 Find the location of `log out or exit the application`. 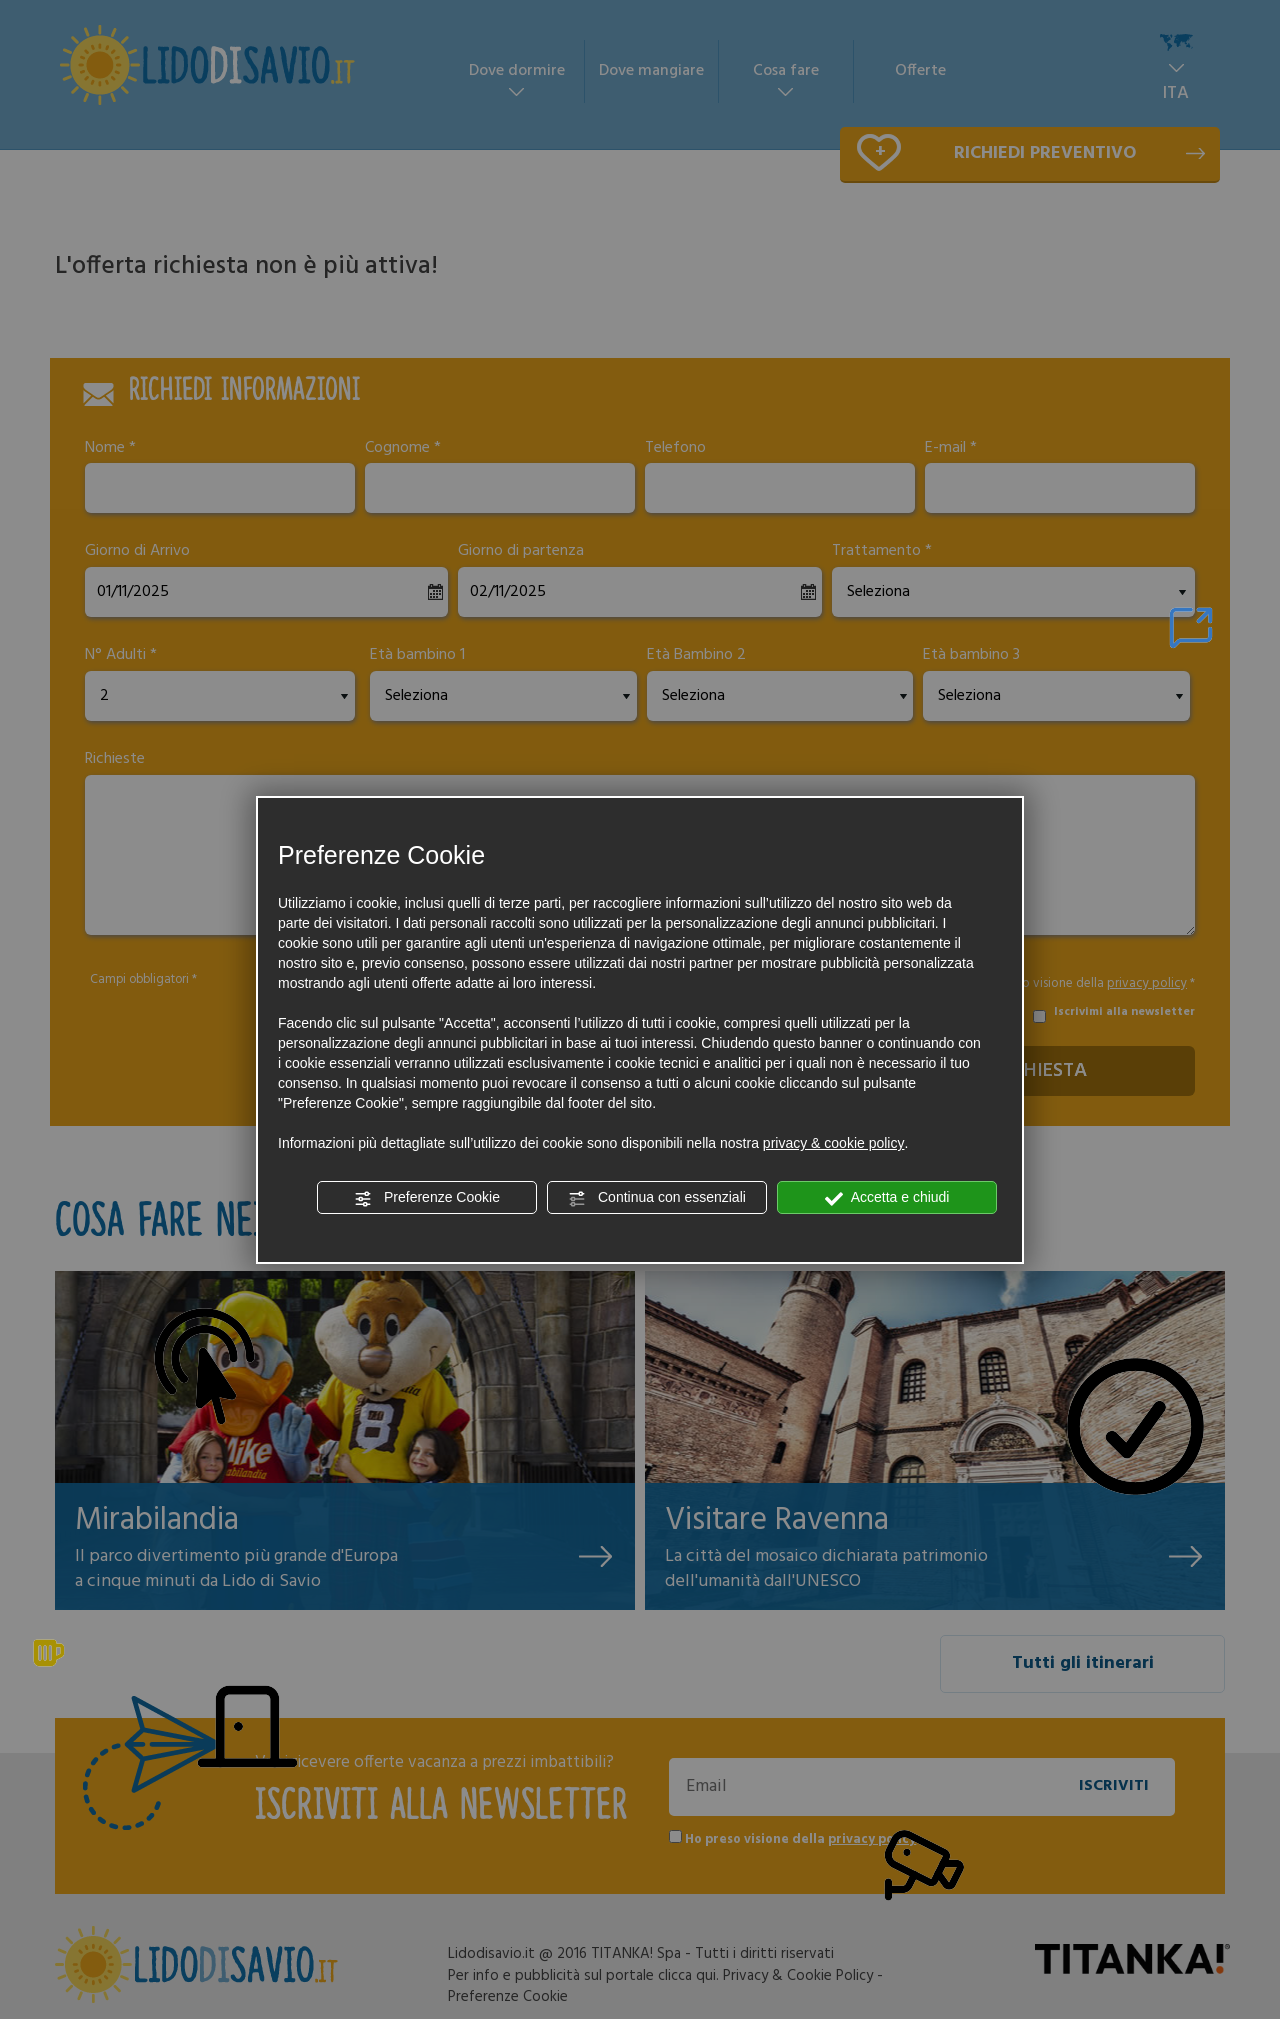

log out or exit the application is located at coordinates (247, 1726).